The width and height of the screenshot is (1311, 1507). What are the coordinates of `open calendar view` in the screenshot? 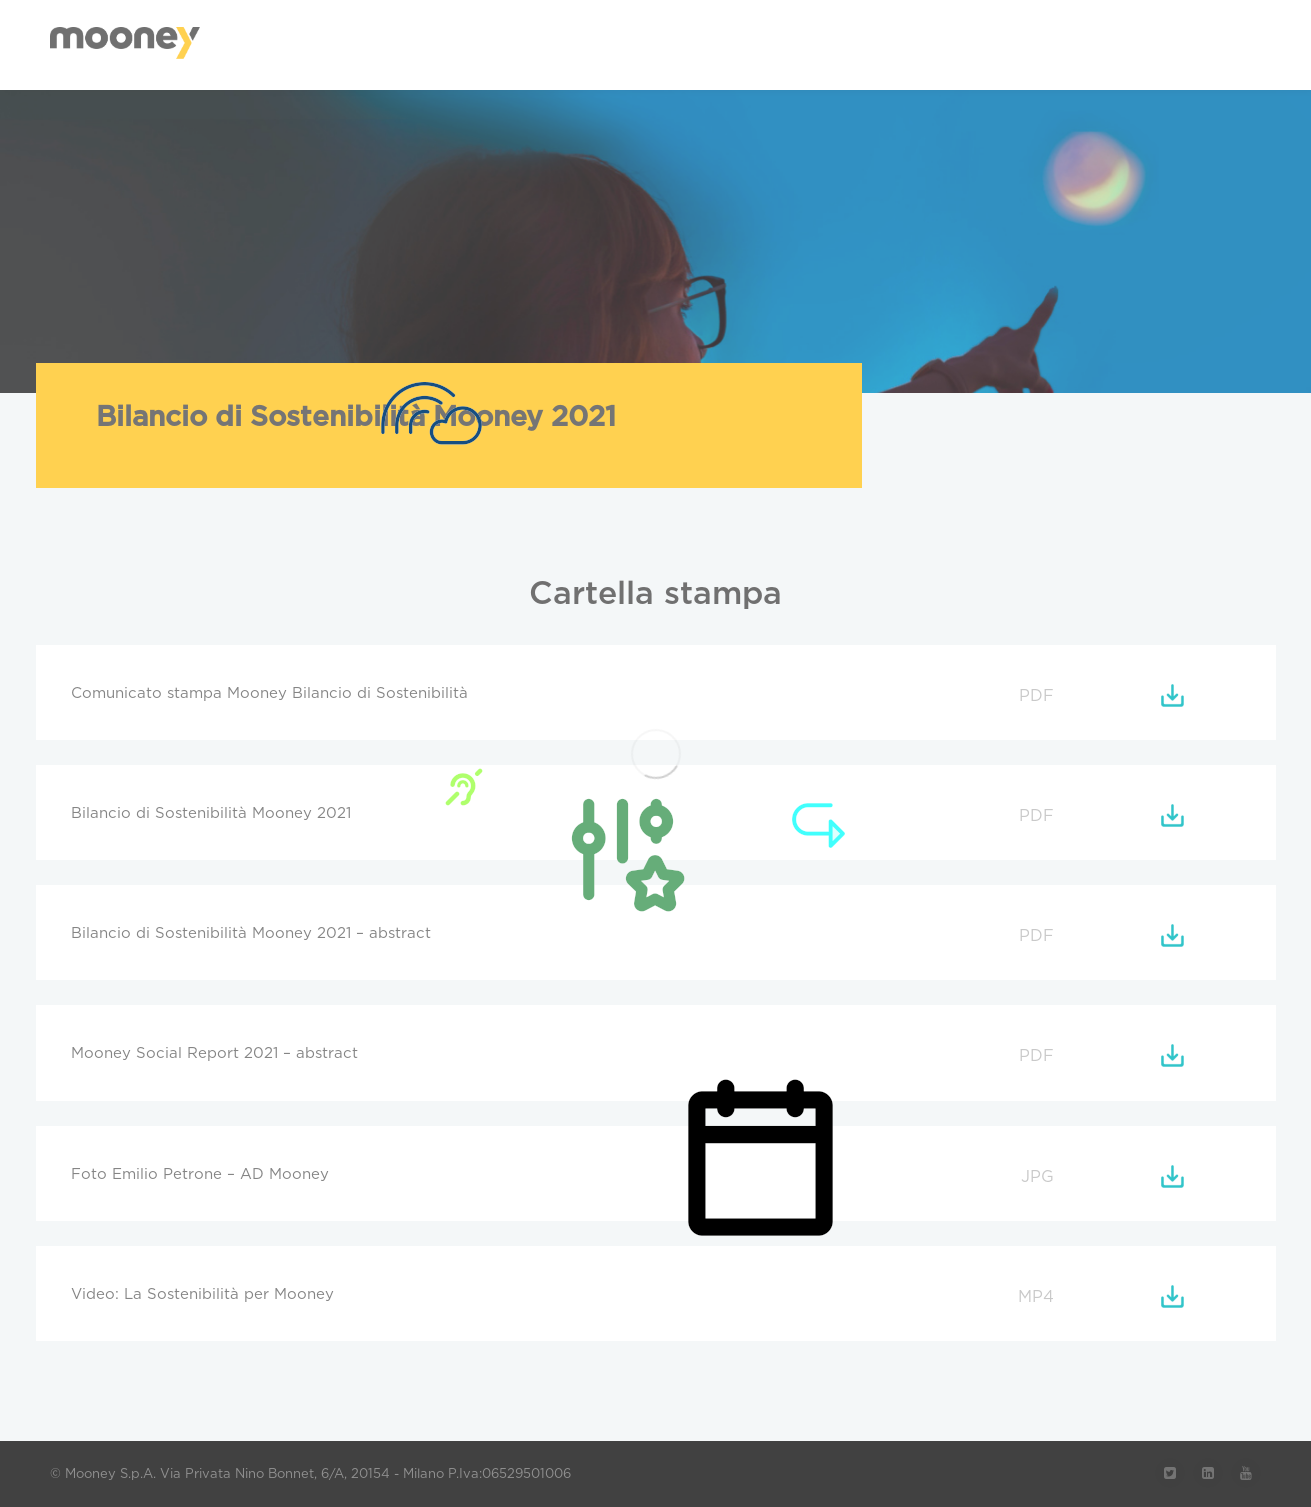 It's located at (760, 1163).